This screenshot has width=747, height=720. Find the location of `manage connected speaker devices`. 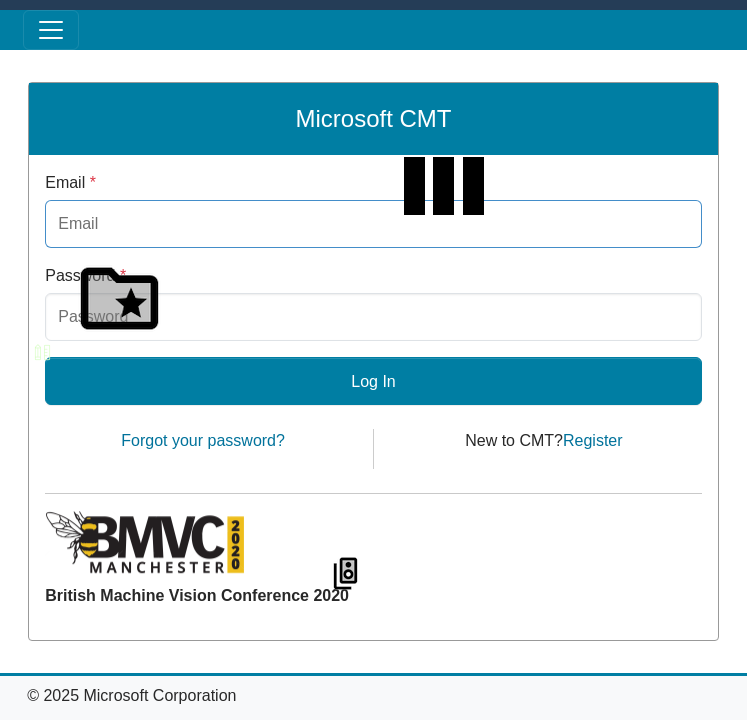

manage connected speaker devices is located at coordinates (345, 573).